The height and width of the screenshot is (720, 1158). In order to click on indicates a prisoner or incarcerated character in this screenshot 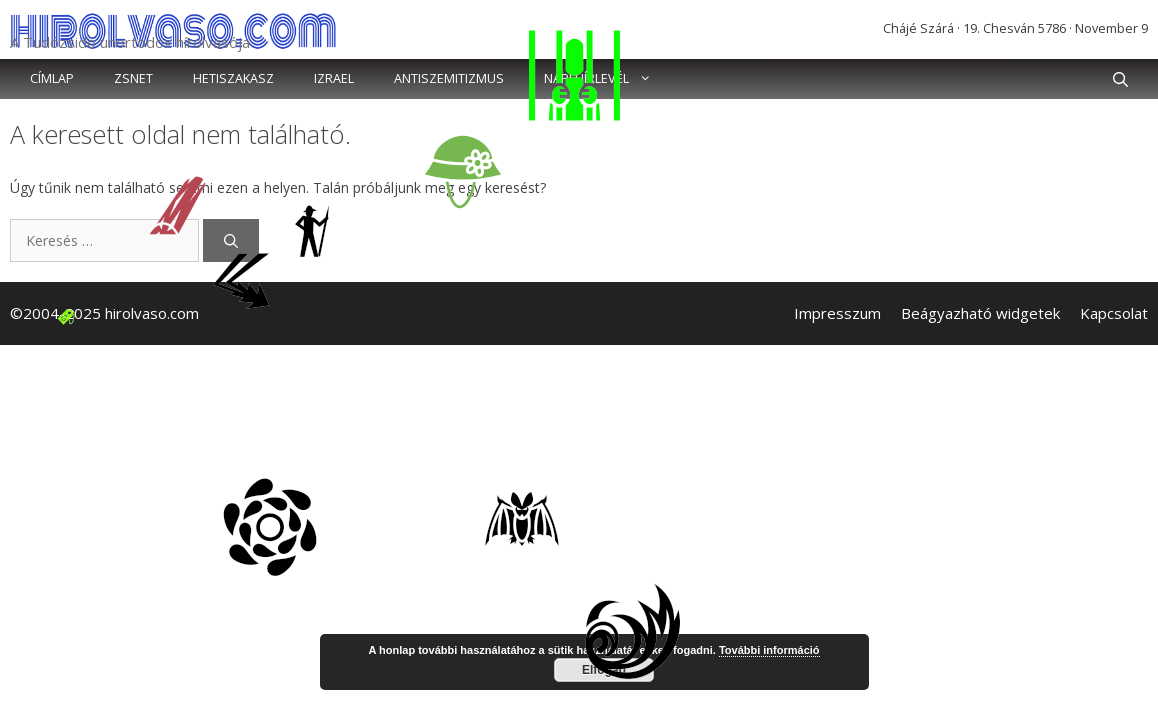, I will do `click(574, 75)`.